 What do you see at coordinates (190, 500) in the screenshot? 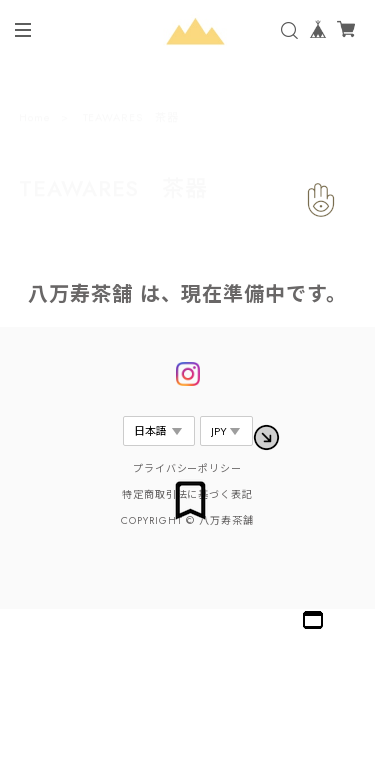
I see `save this item for later` at bounding box center [190, 500].